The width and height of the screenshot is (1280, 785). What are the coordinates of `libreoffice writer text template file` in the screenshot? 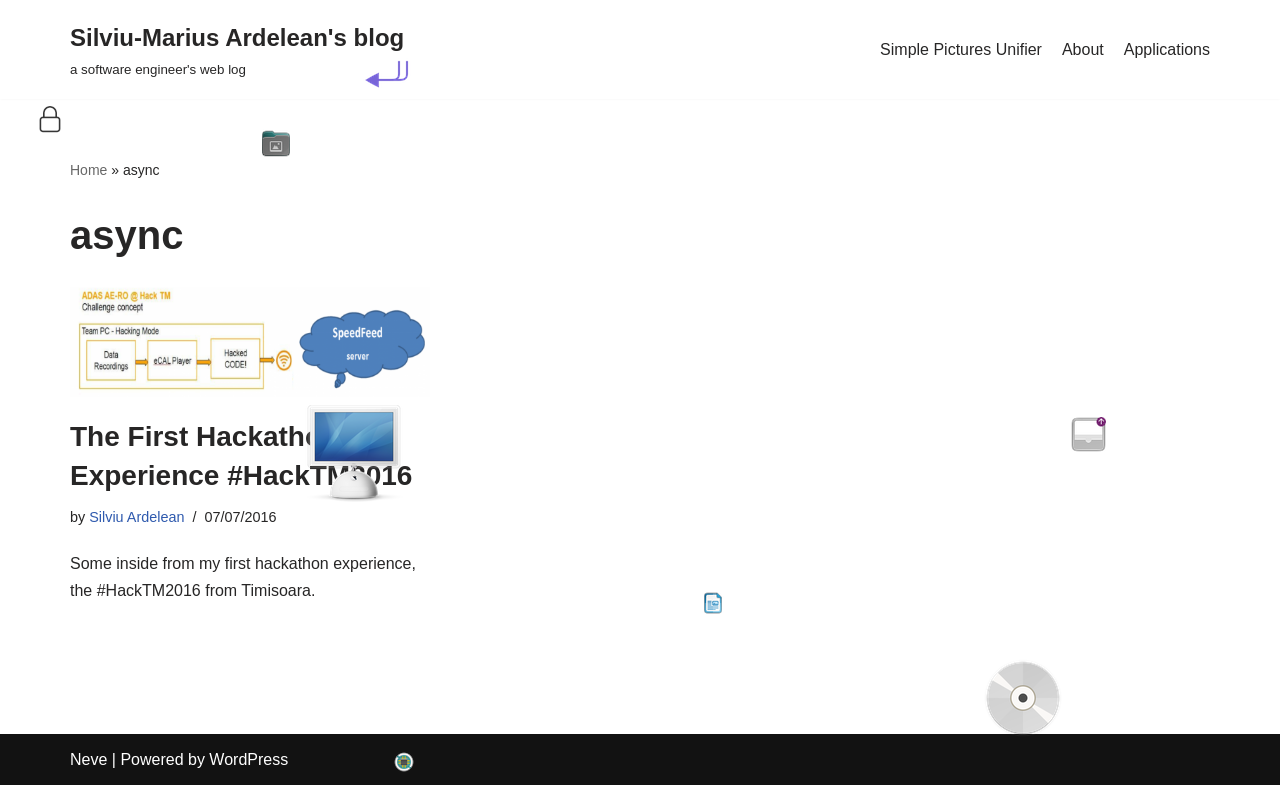 It's located at (713, 603).